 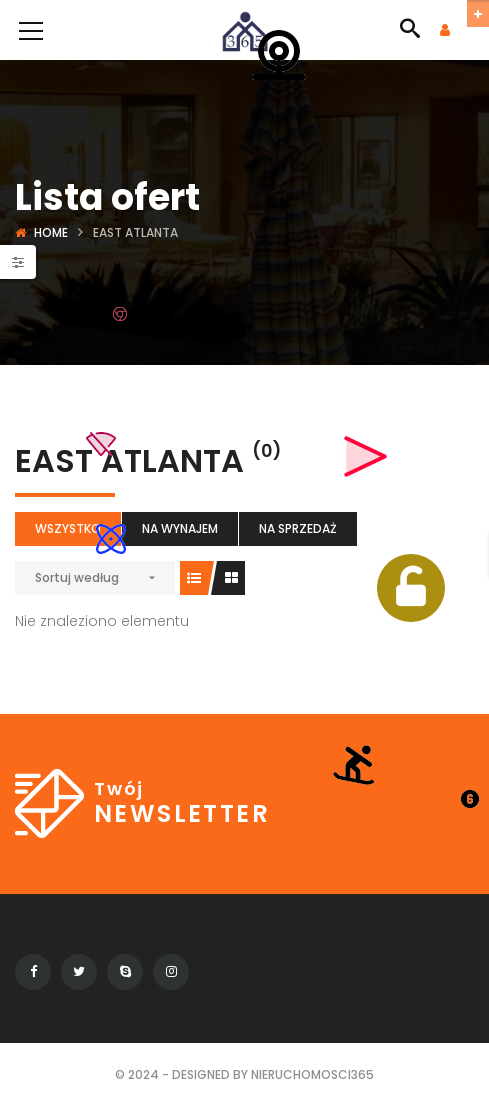 I want to click on view public feed content, so click(x=411, y=588).